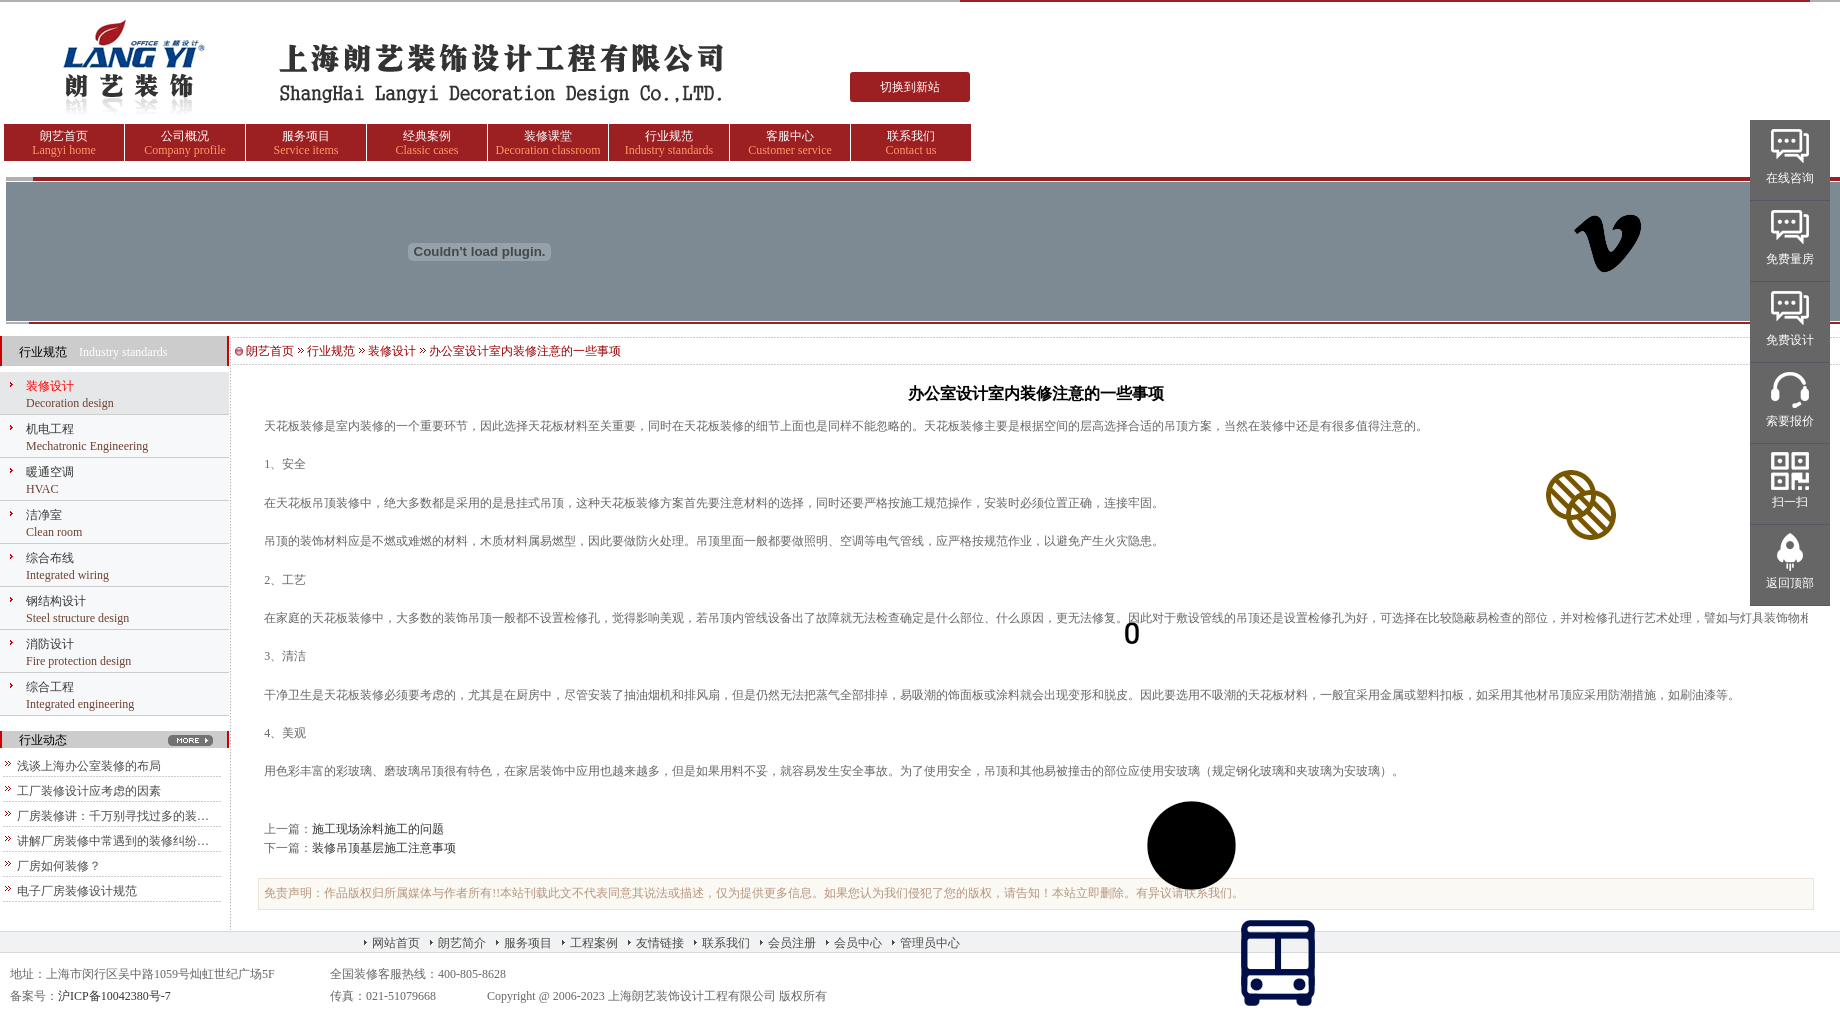  What do you see at coordinates (1607, 243) in the screenshot?
I see `open Vimeo app` at bounding box center [1607, 243].